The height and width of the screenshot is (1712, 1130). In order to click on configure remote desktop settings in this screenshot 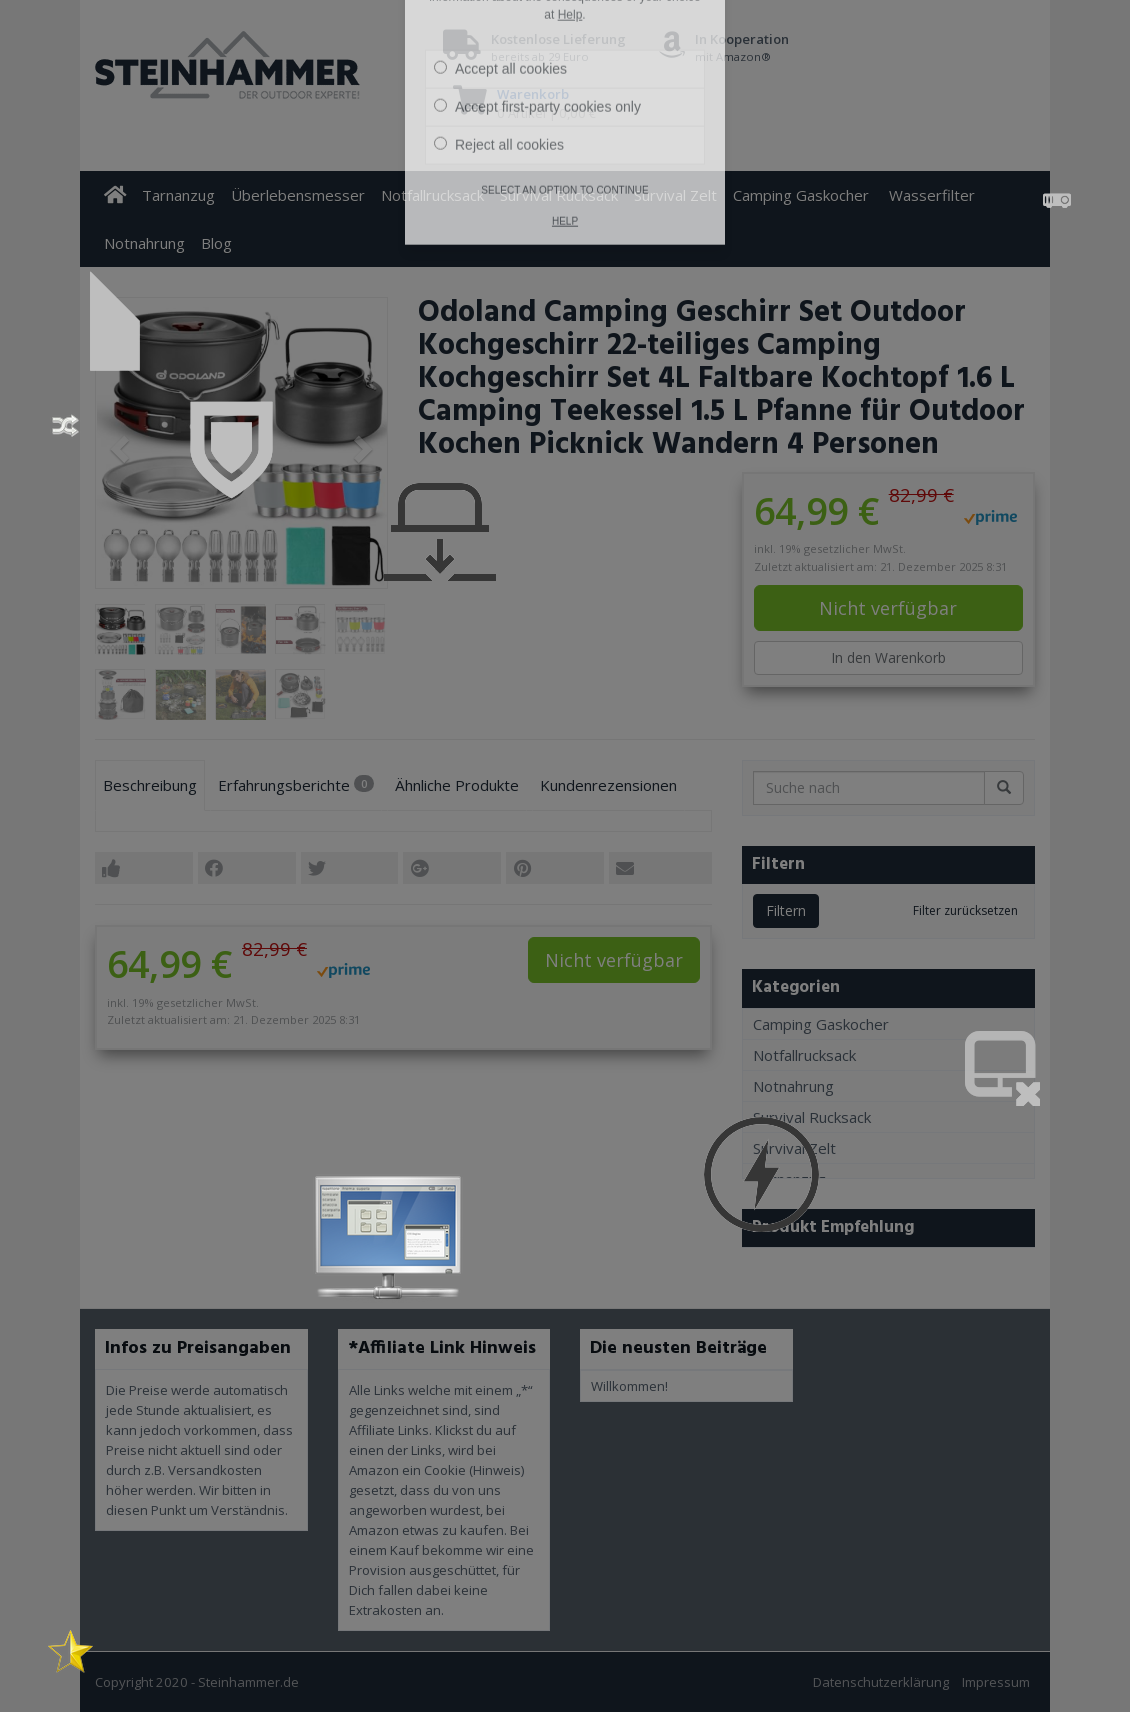, I will do `click(388, 1240)`.